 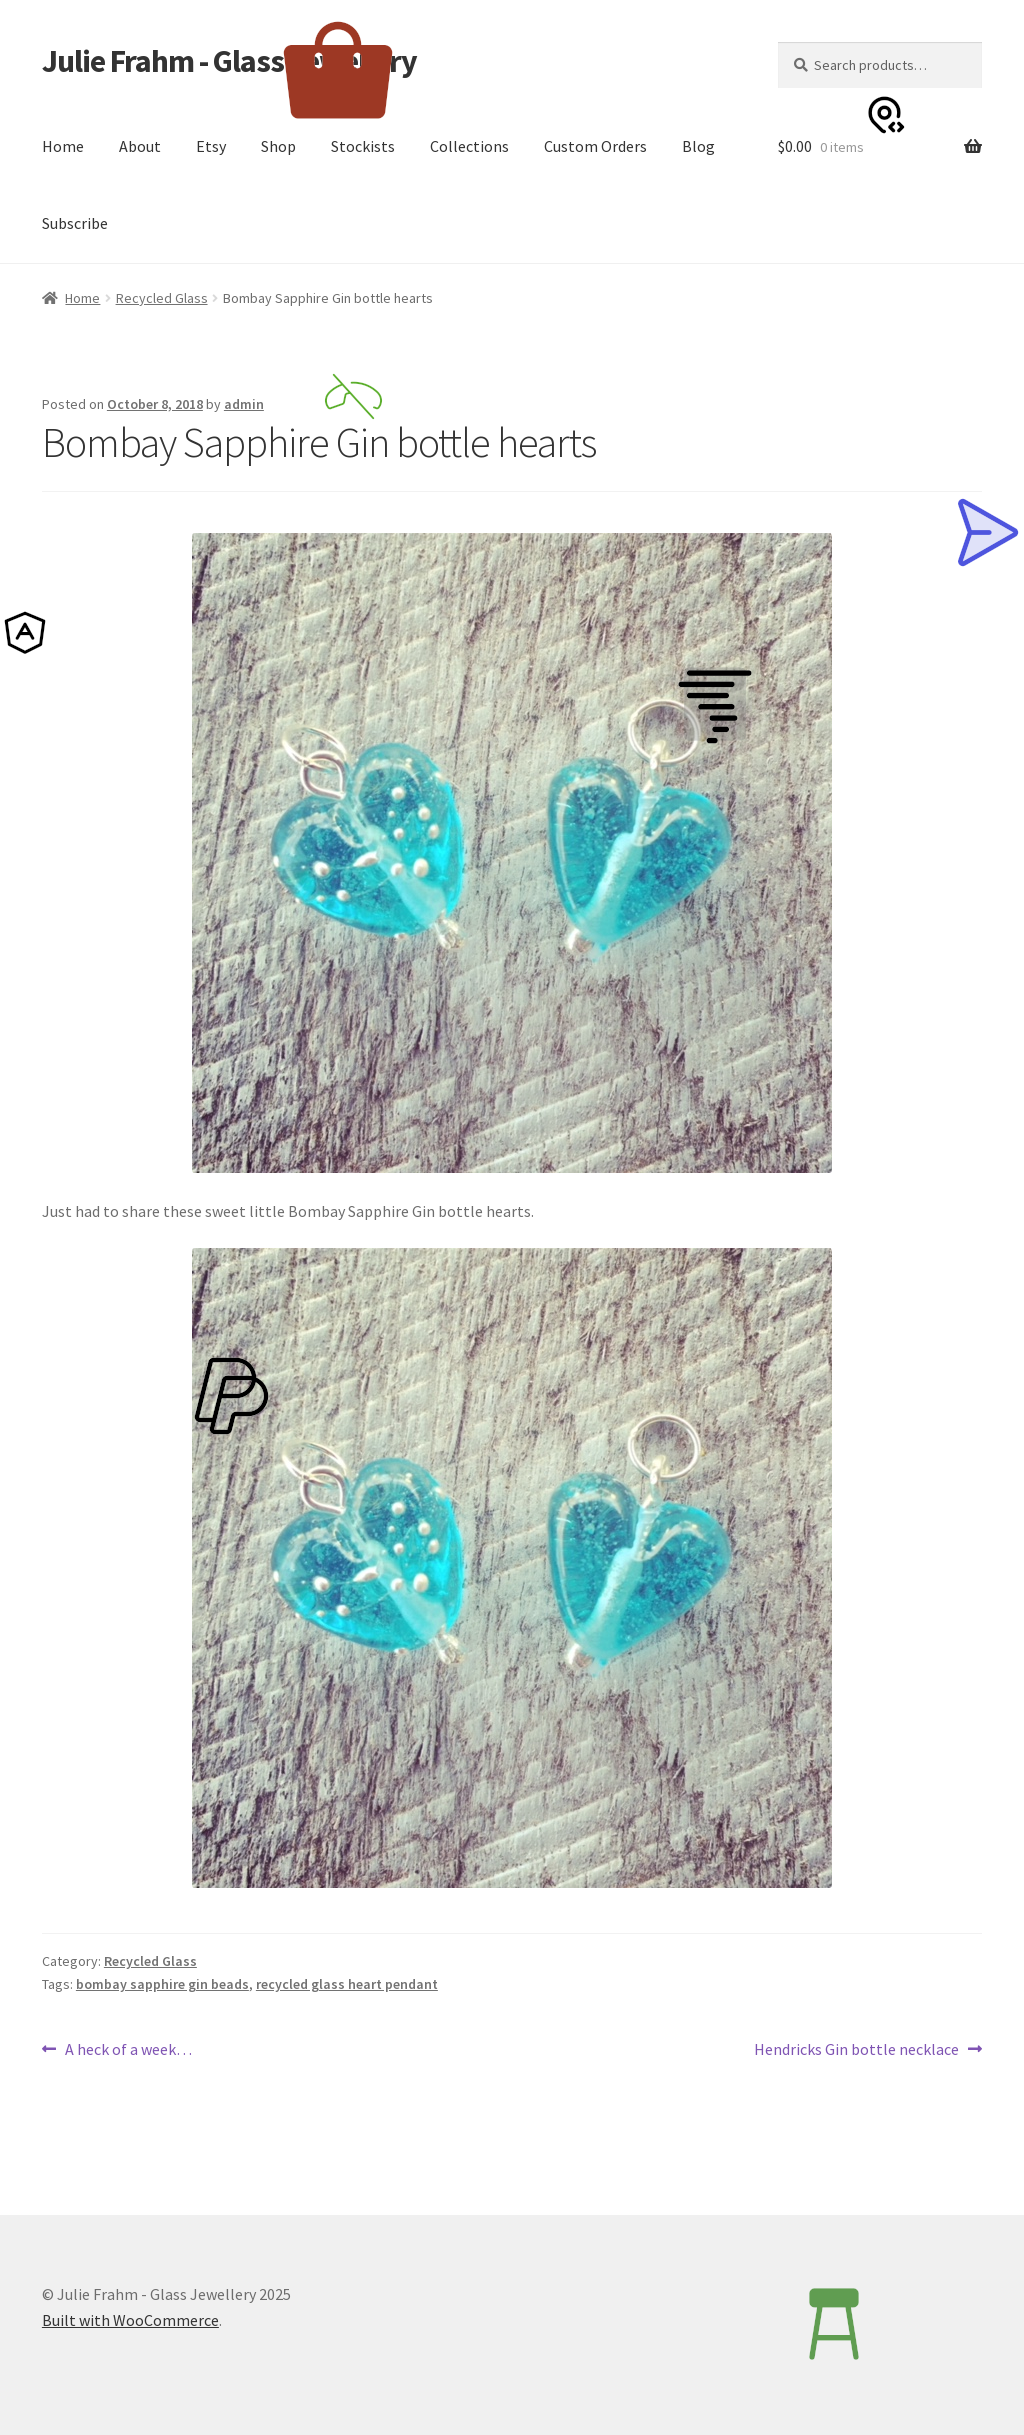 I want to click on access location-based code or coordinates, so click(x=884, y=114).